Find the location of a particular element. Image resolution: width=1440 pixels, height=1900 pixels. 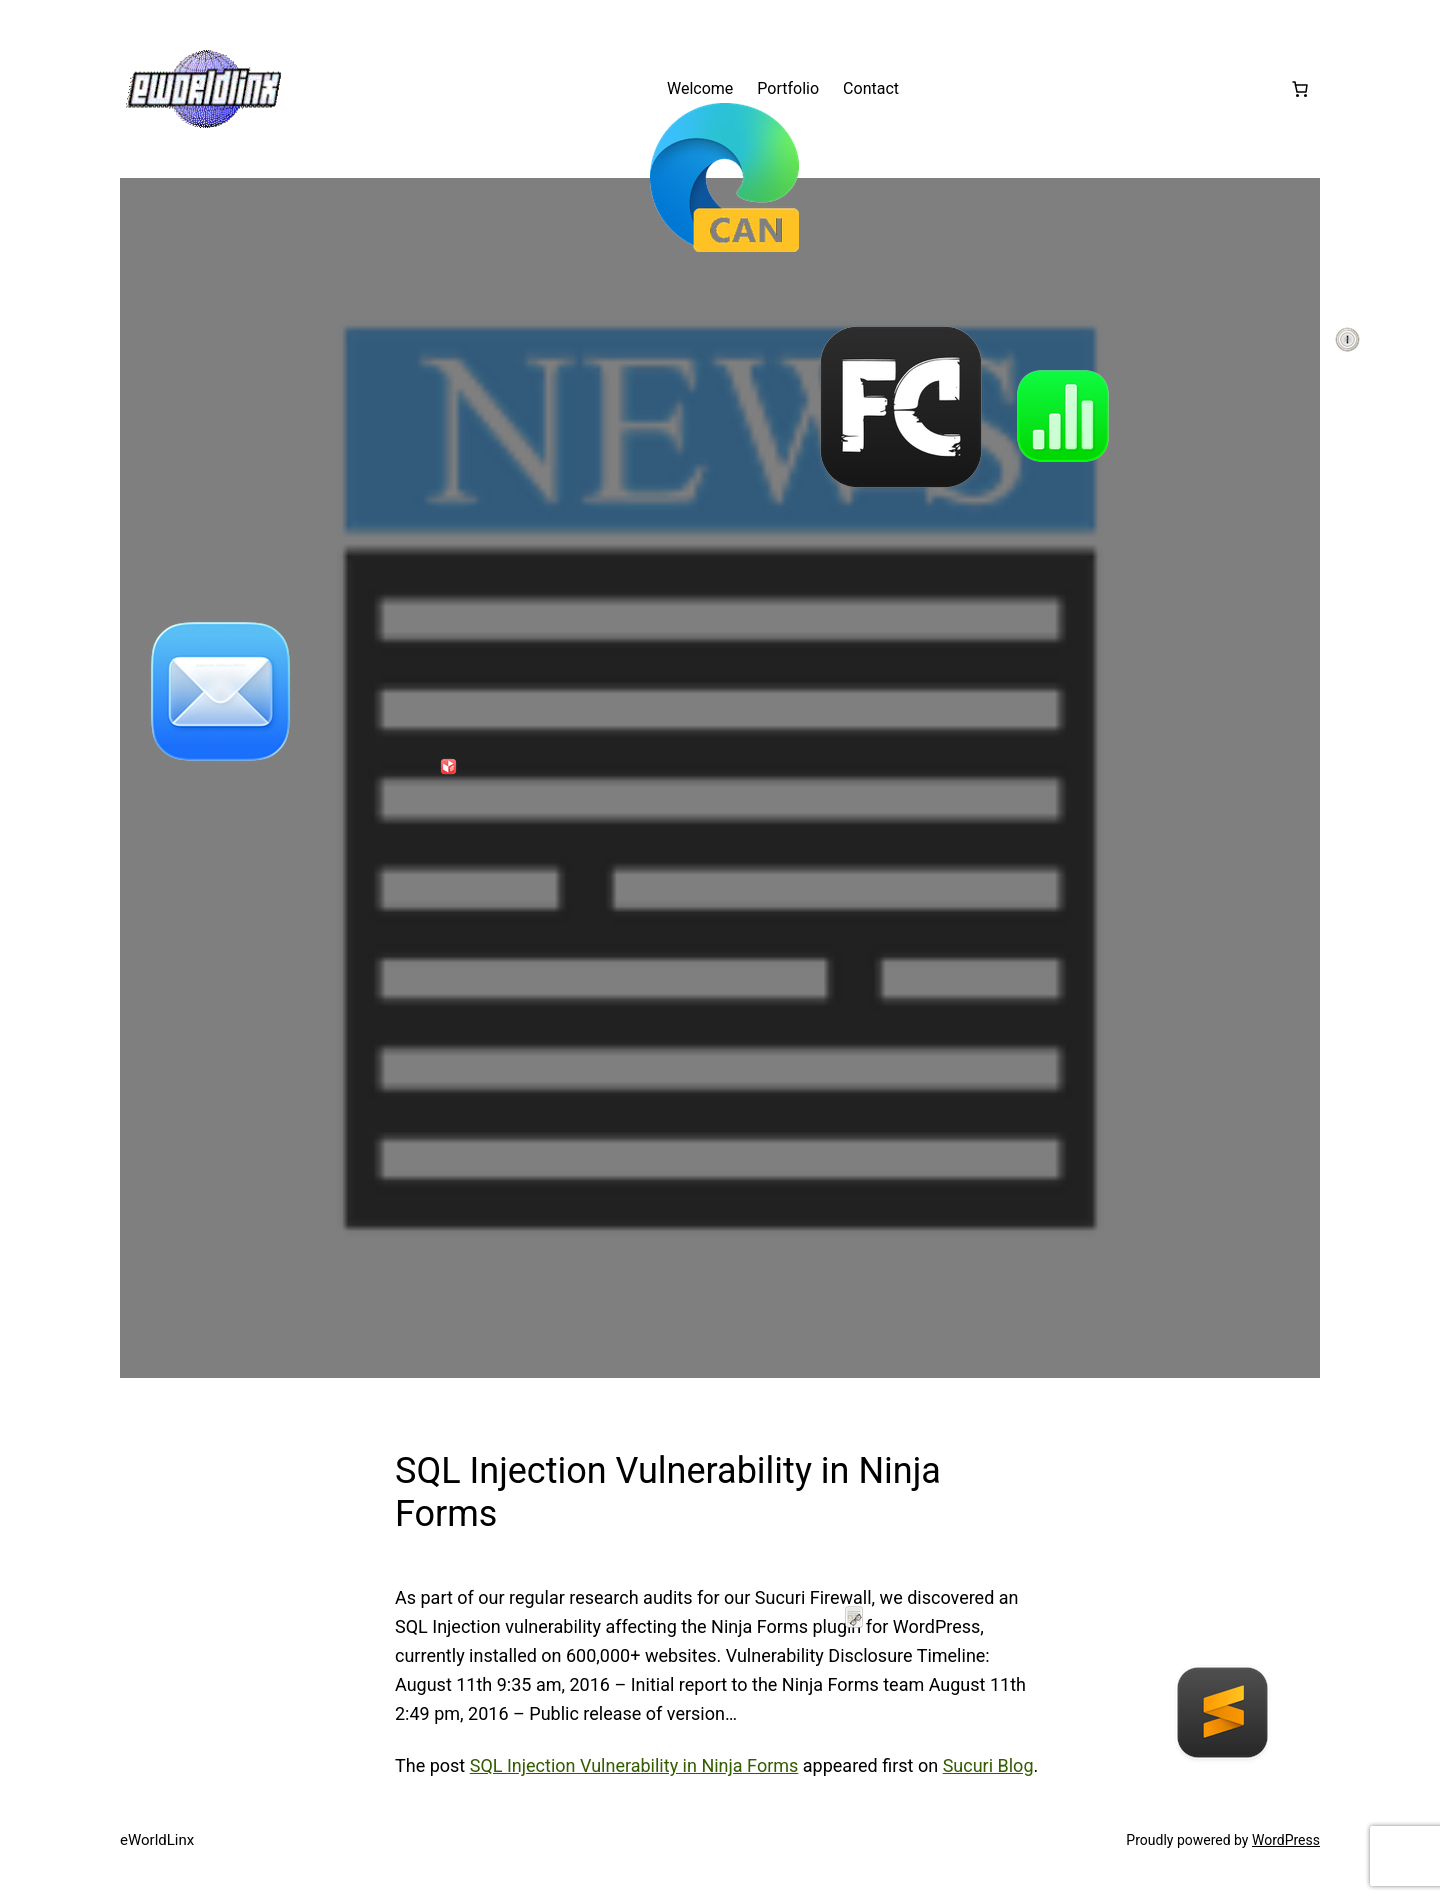

open LibreOffice Calc spreadsheet application is located at coordinates (1063, 416).